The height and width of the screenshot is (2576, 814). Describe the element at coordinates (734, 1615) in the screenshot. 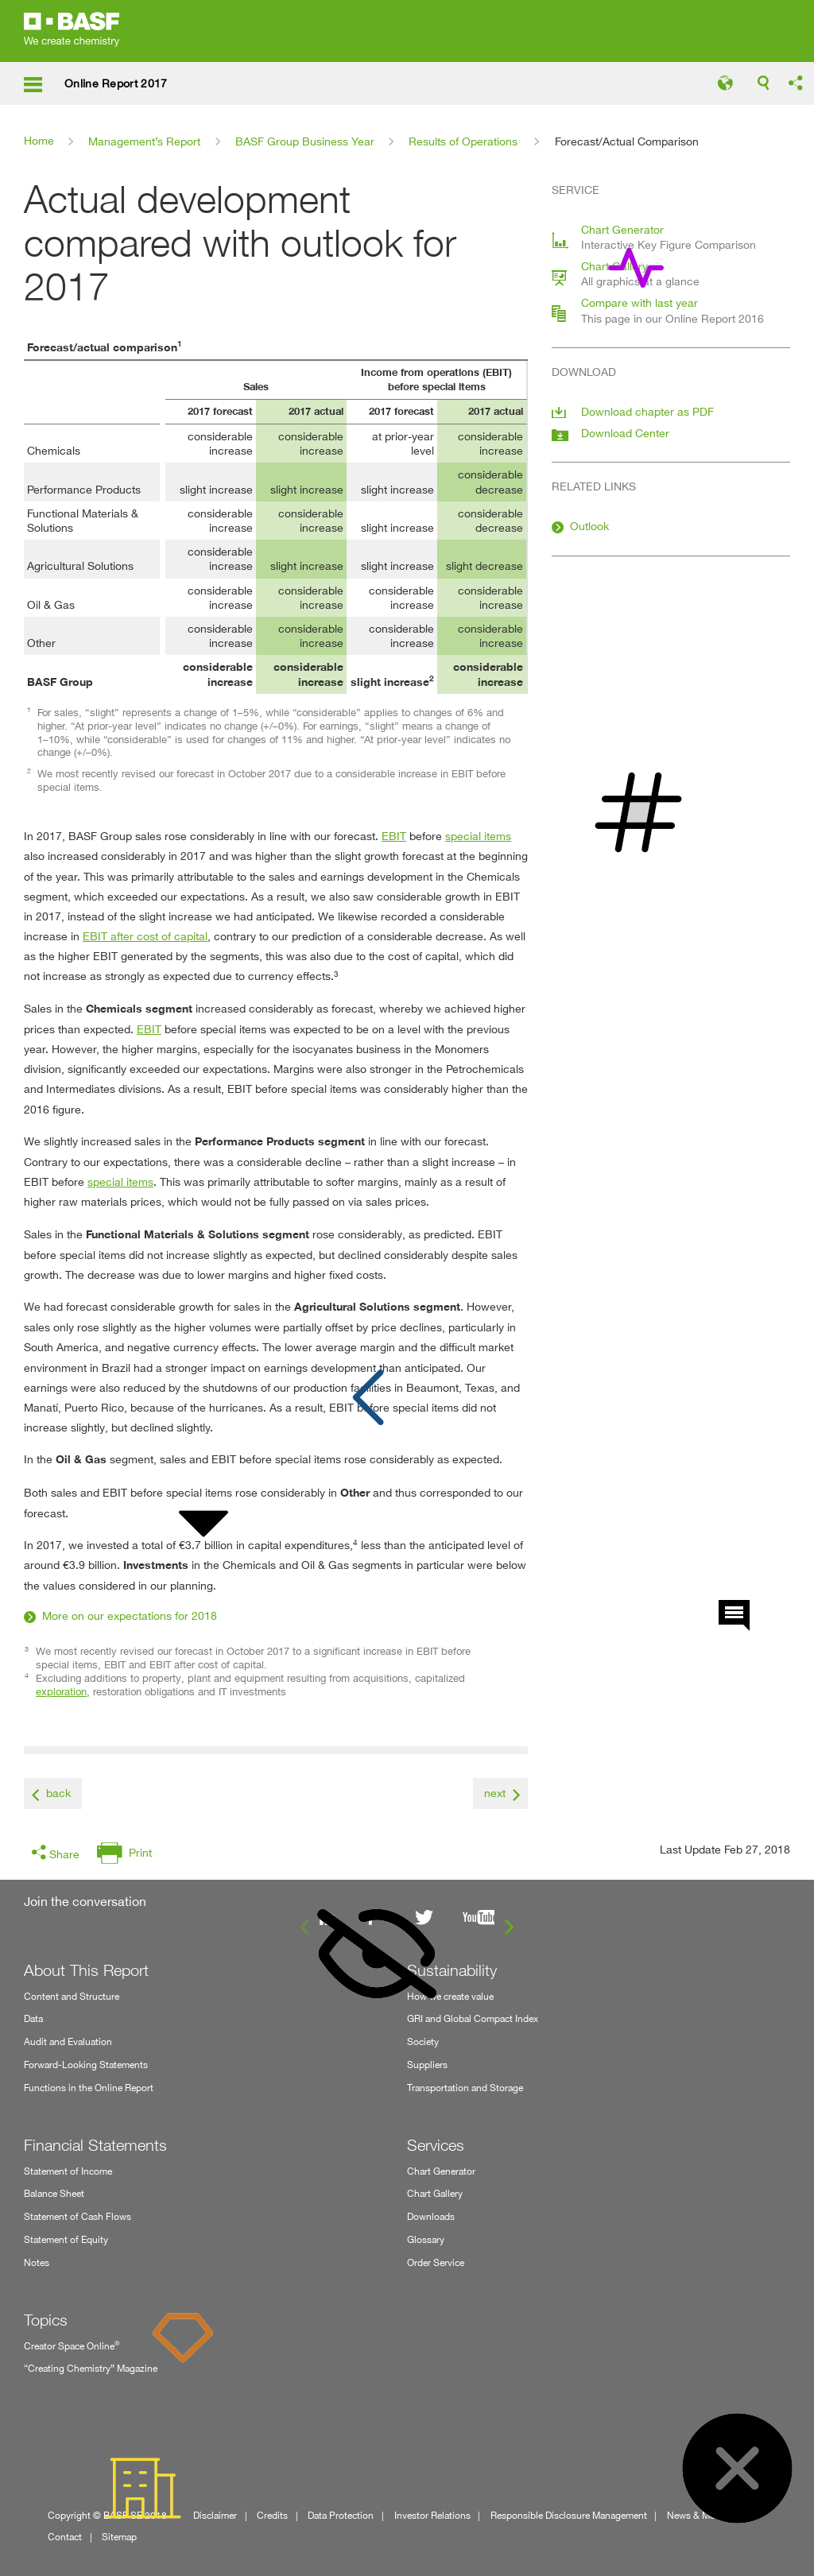

I see `add a comment to the document` at that location.